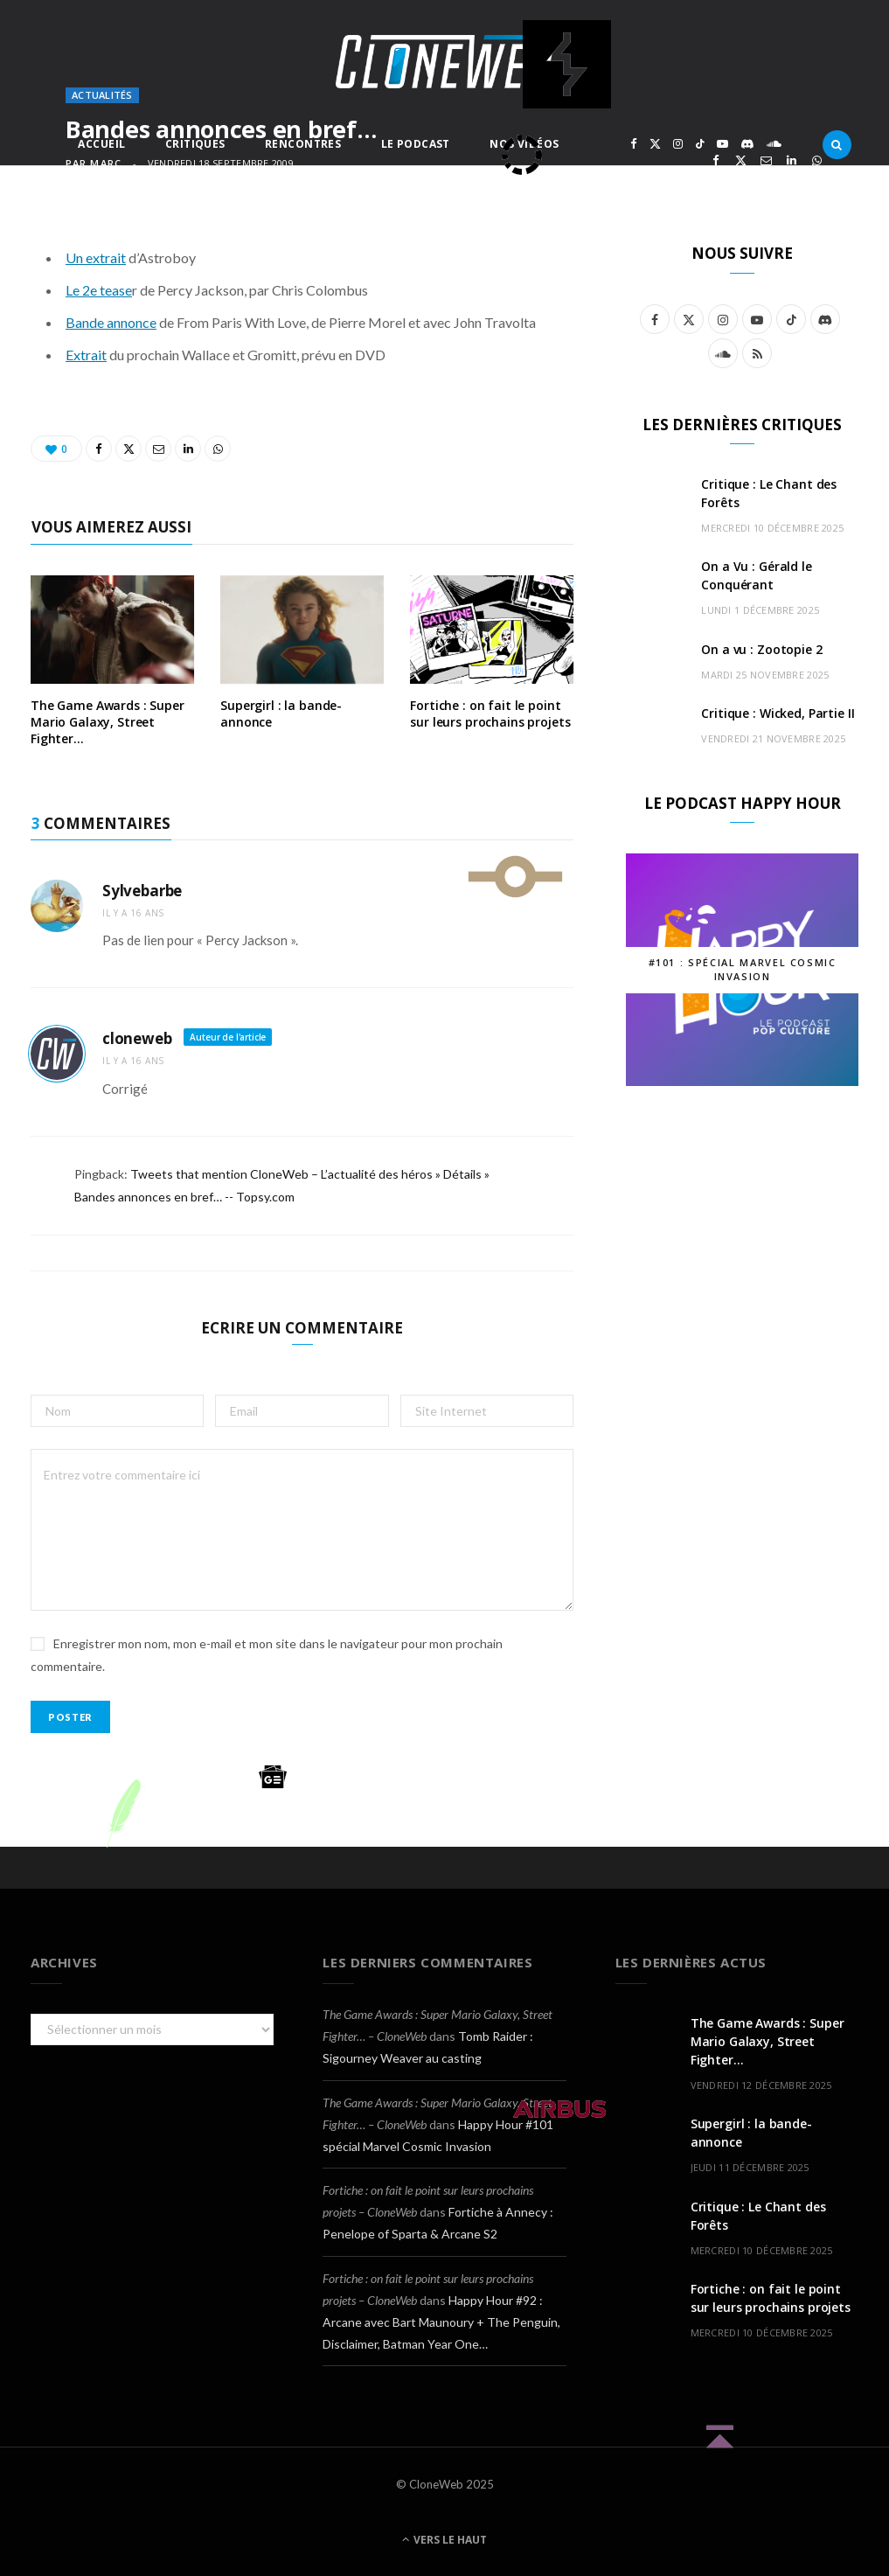 The height and width of the screenshot is (2576, 889). Describe the element at coordinates (522, 155) in the screenshot. I see `link to codacy code quality platform` at that location.